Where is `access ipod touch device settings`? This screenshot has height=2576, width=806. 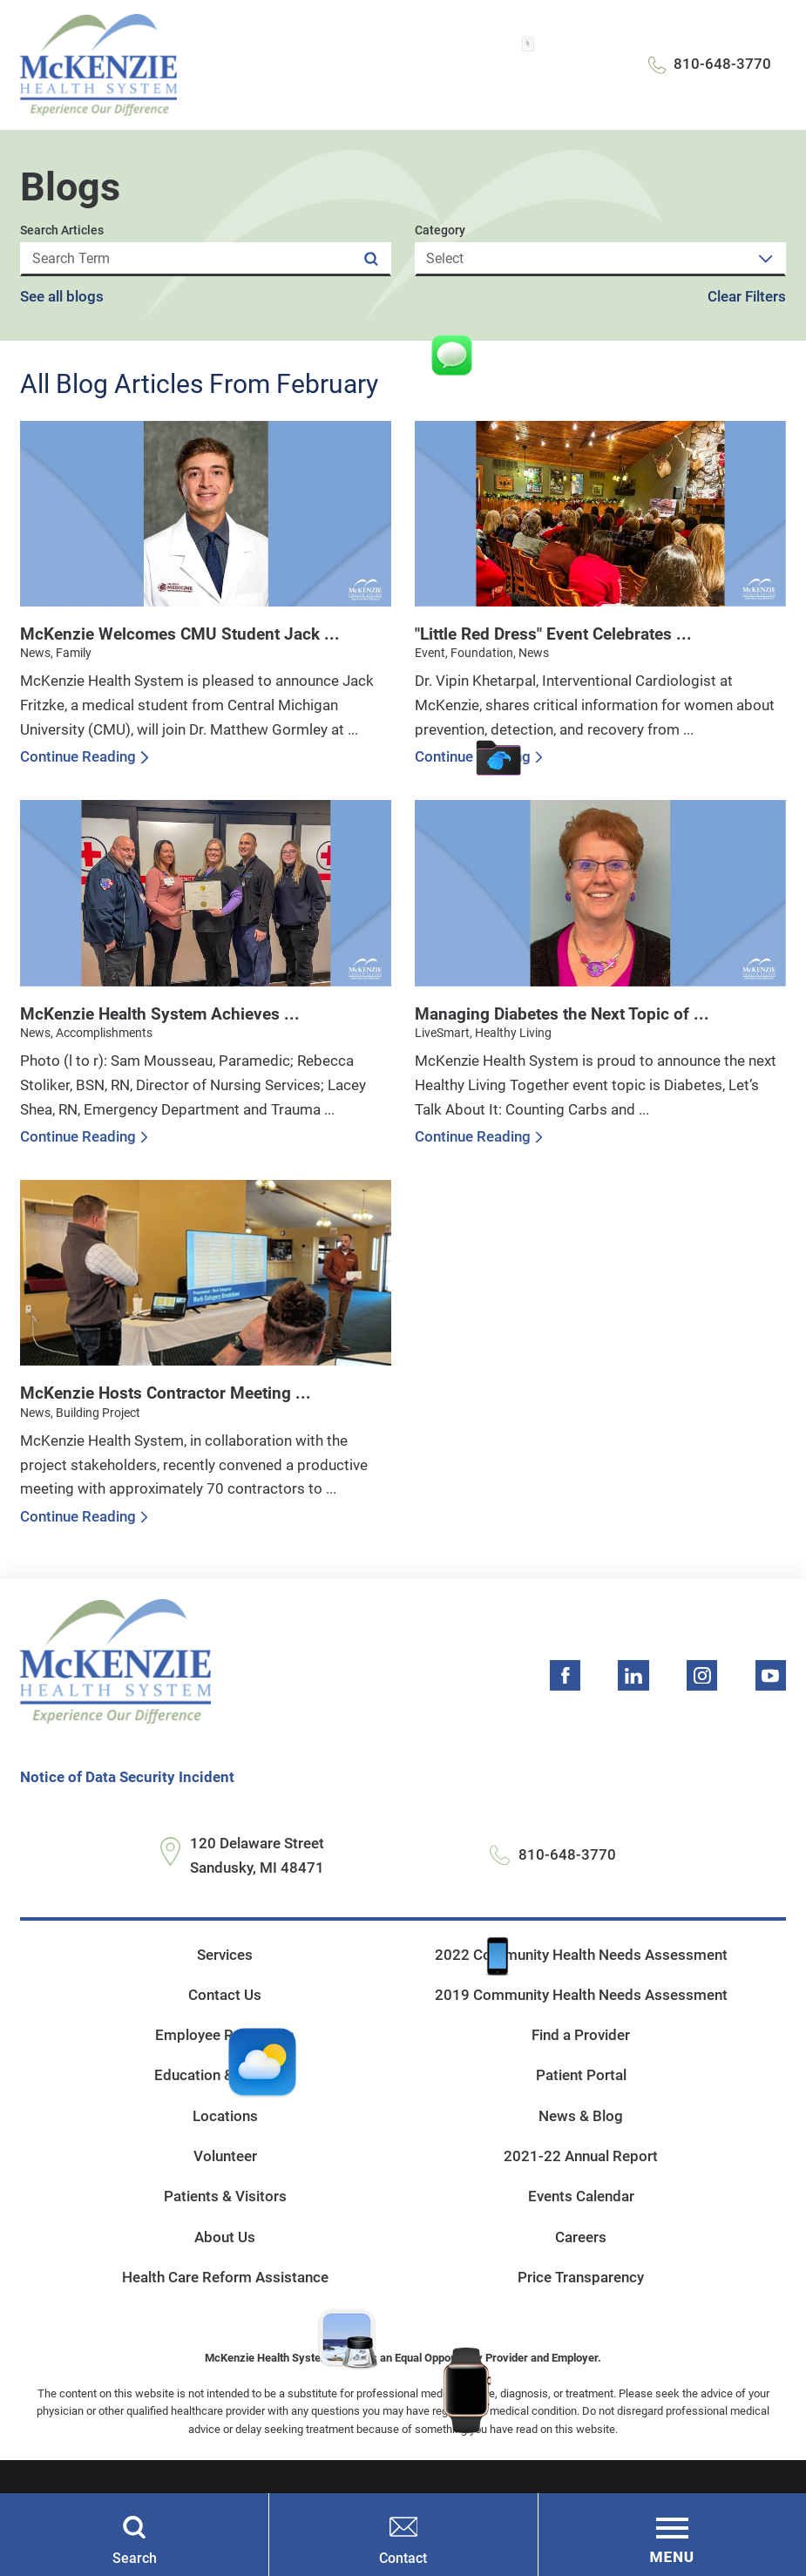
access ipod touch device settings is located at coordinates (498, 1956).